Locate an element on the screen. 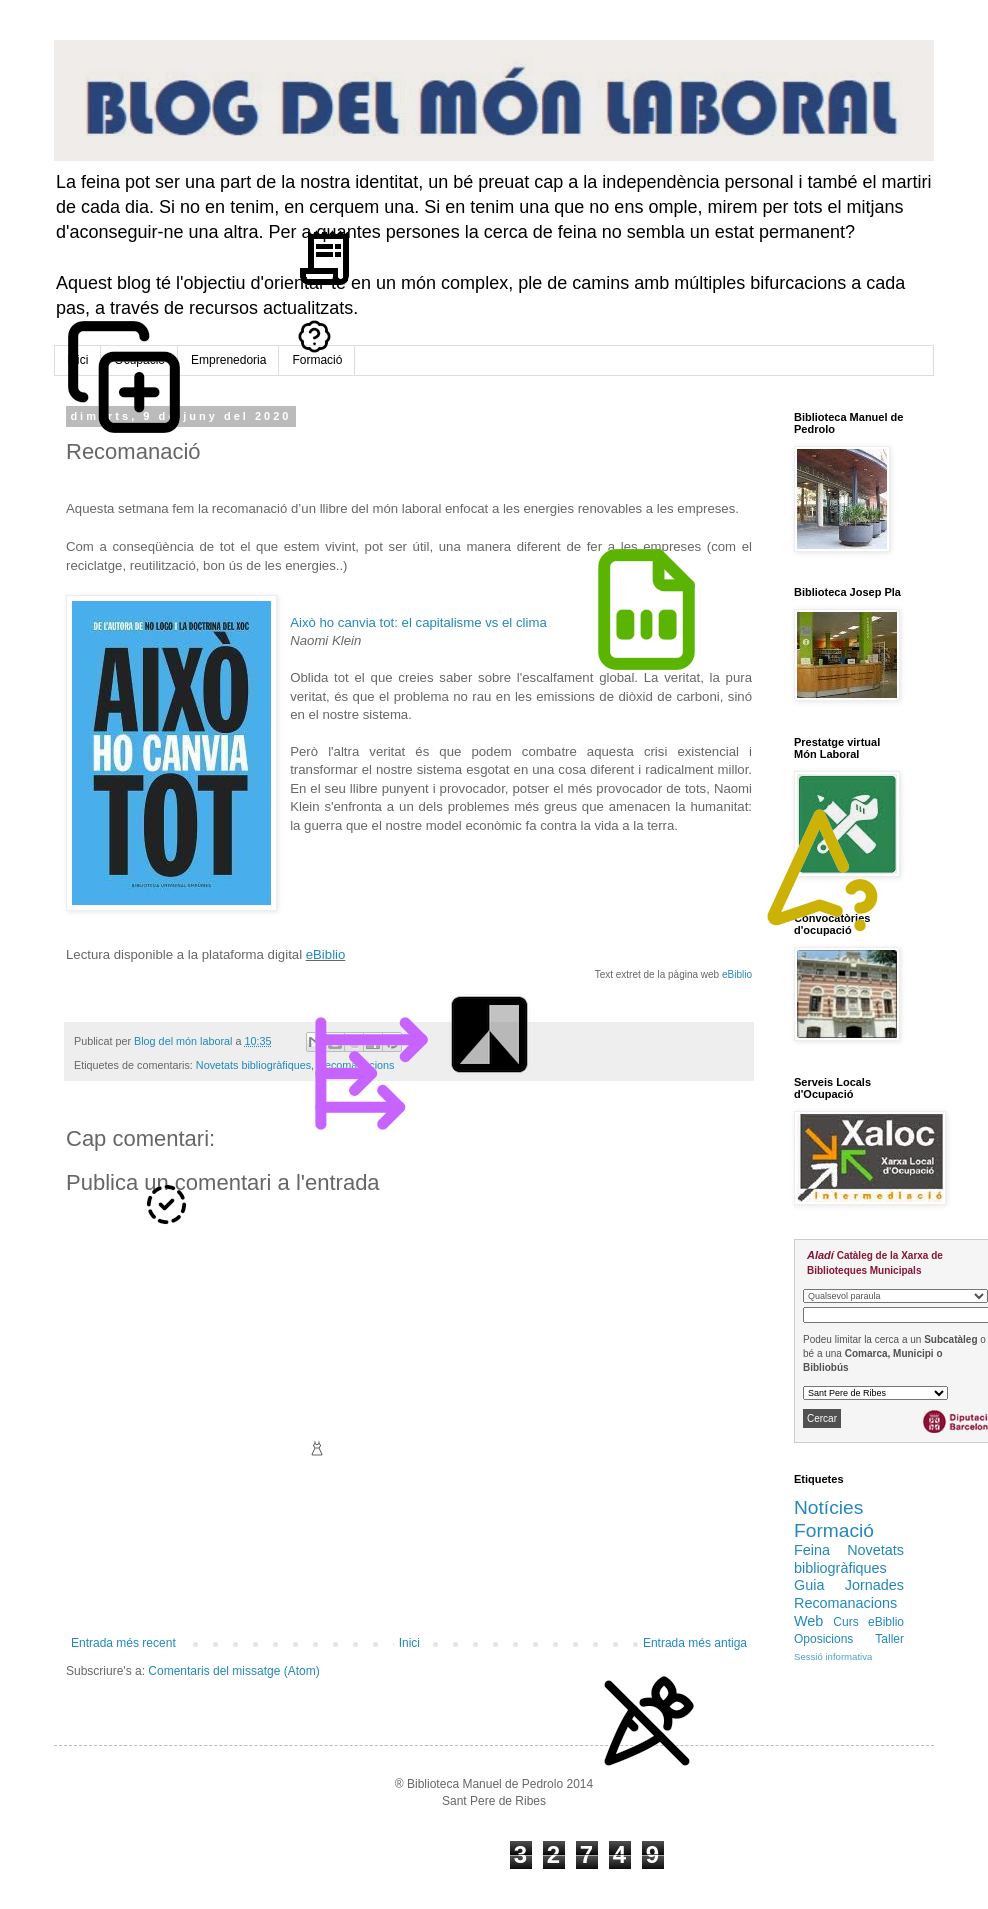  get directions help or navigation assistance is located at coordinates (819, 867).